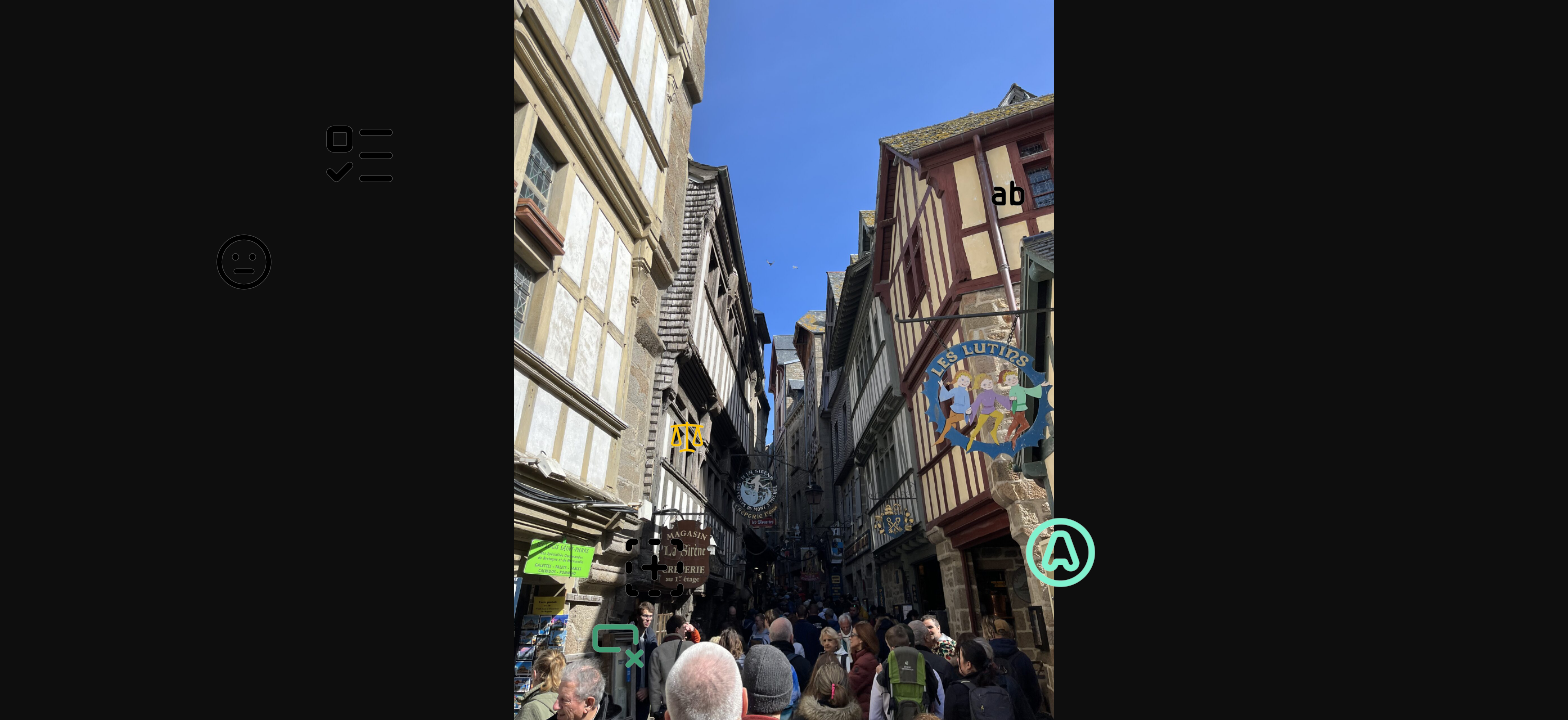  What do you see at coordinates (654, 567) in the screenshot?
I see `add a new section to the document` at bounding box center [654, 567].